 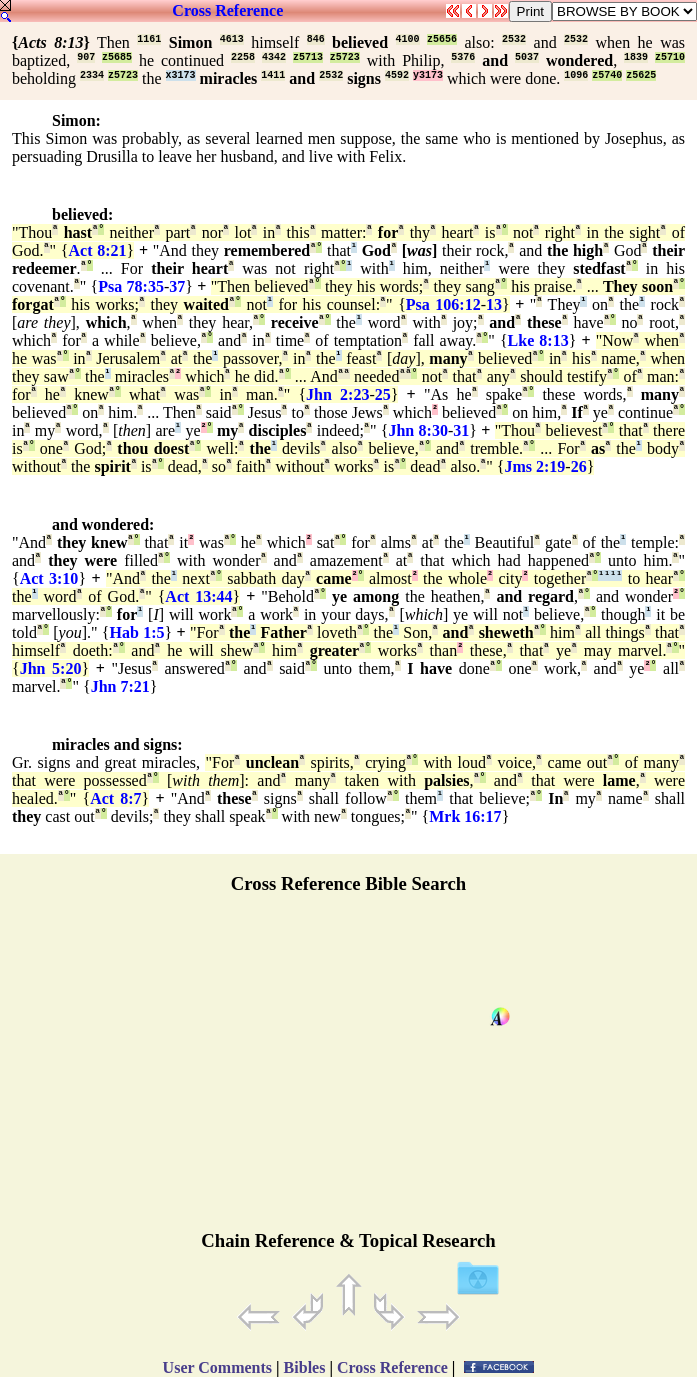 What do you see at coordinates (478, 1278) in the screenshot?
I see `folder for files ready to burn to disc` at bounding box center [478, 1278].